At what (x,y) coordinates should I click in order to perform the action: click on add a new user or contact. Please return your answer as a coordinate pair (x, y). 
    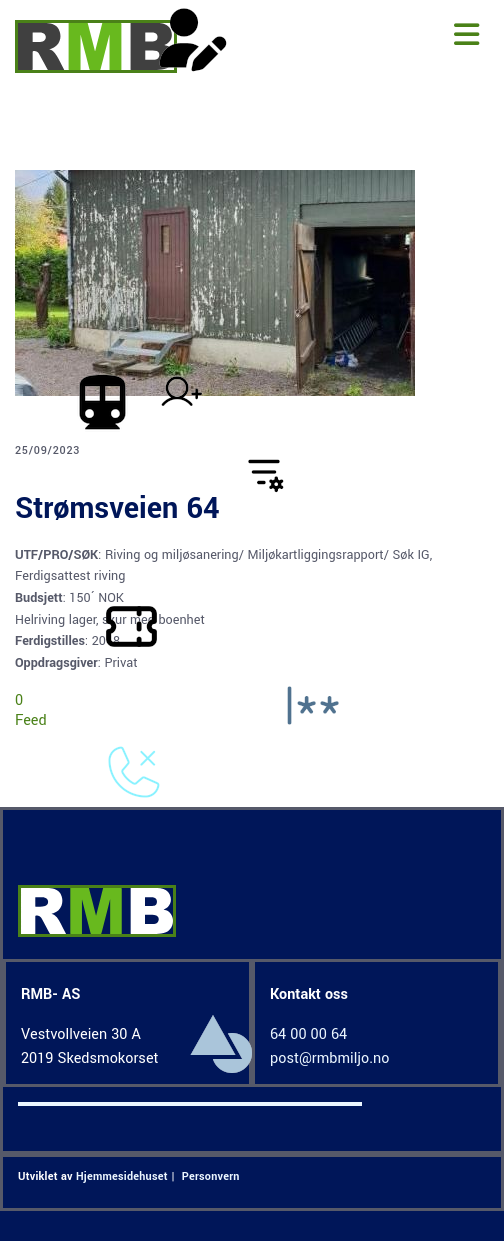
    Looking at the image, I should click on (180, 392).